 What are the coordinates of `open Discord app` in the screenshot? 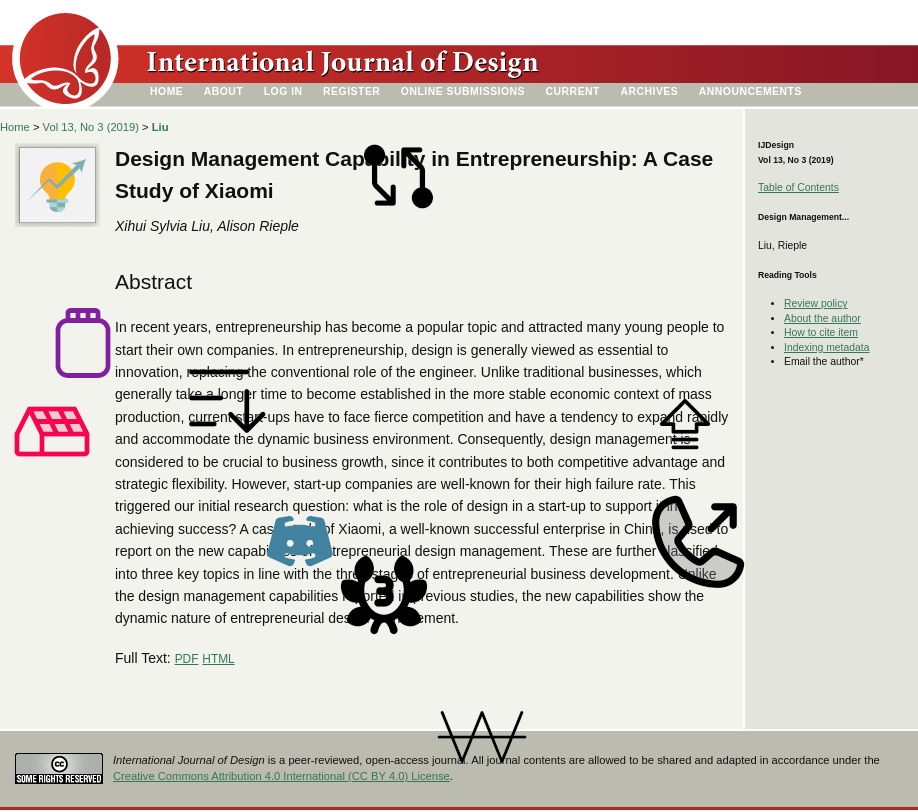 It's located at (300, 540).